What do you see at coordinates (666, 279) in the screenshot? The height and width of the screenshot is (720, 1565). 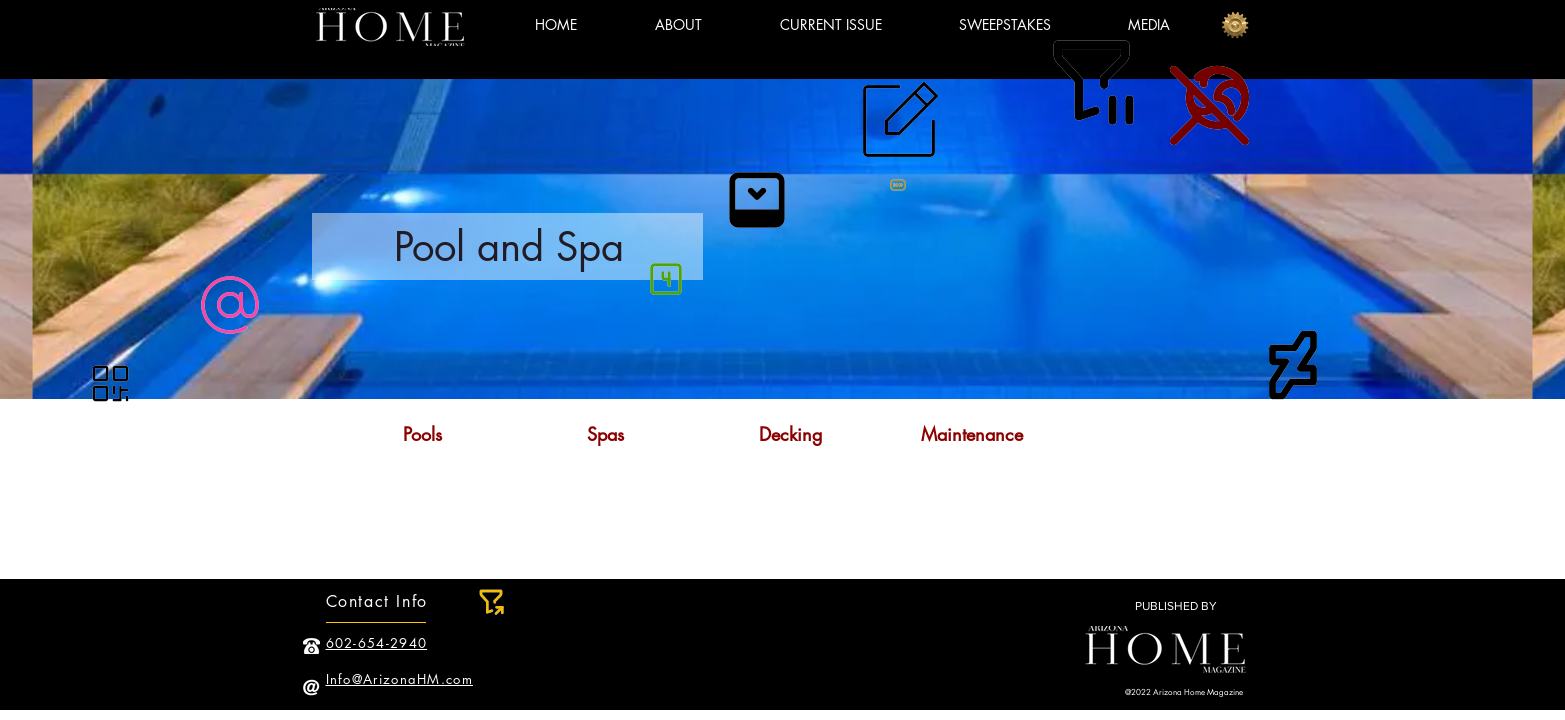 I see `select option 4 from a numbered list` at bounding box center [666, 279].